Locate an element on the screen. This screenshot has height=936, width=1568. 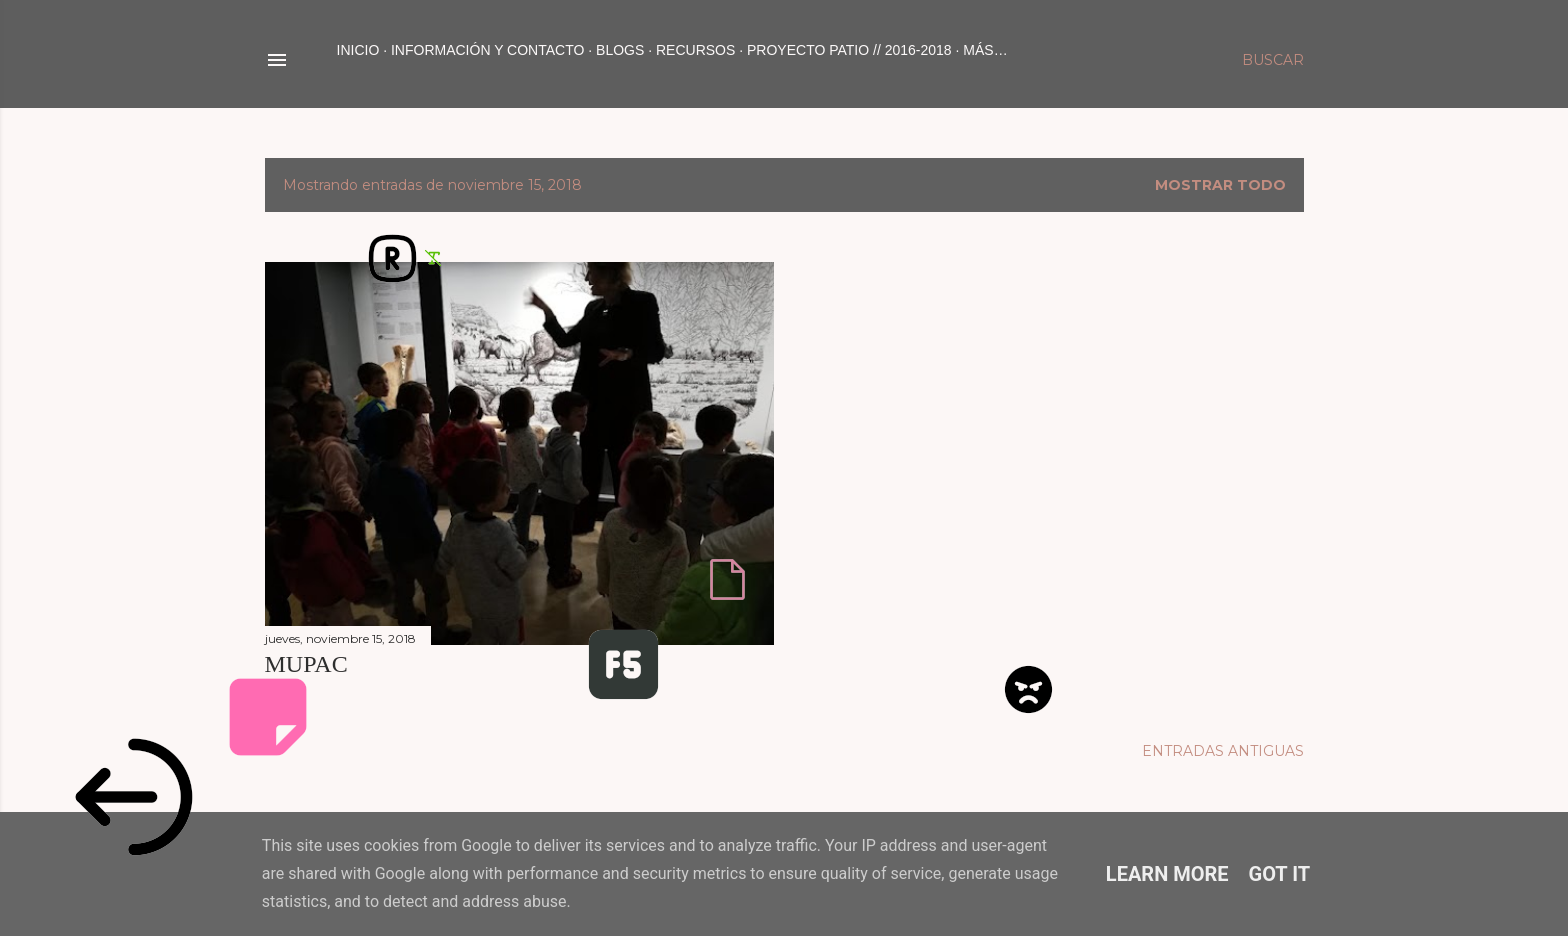
view or open a document is located at coordinates (727, 579).